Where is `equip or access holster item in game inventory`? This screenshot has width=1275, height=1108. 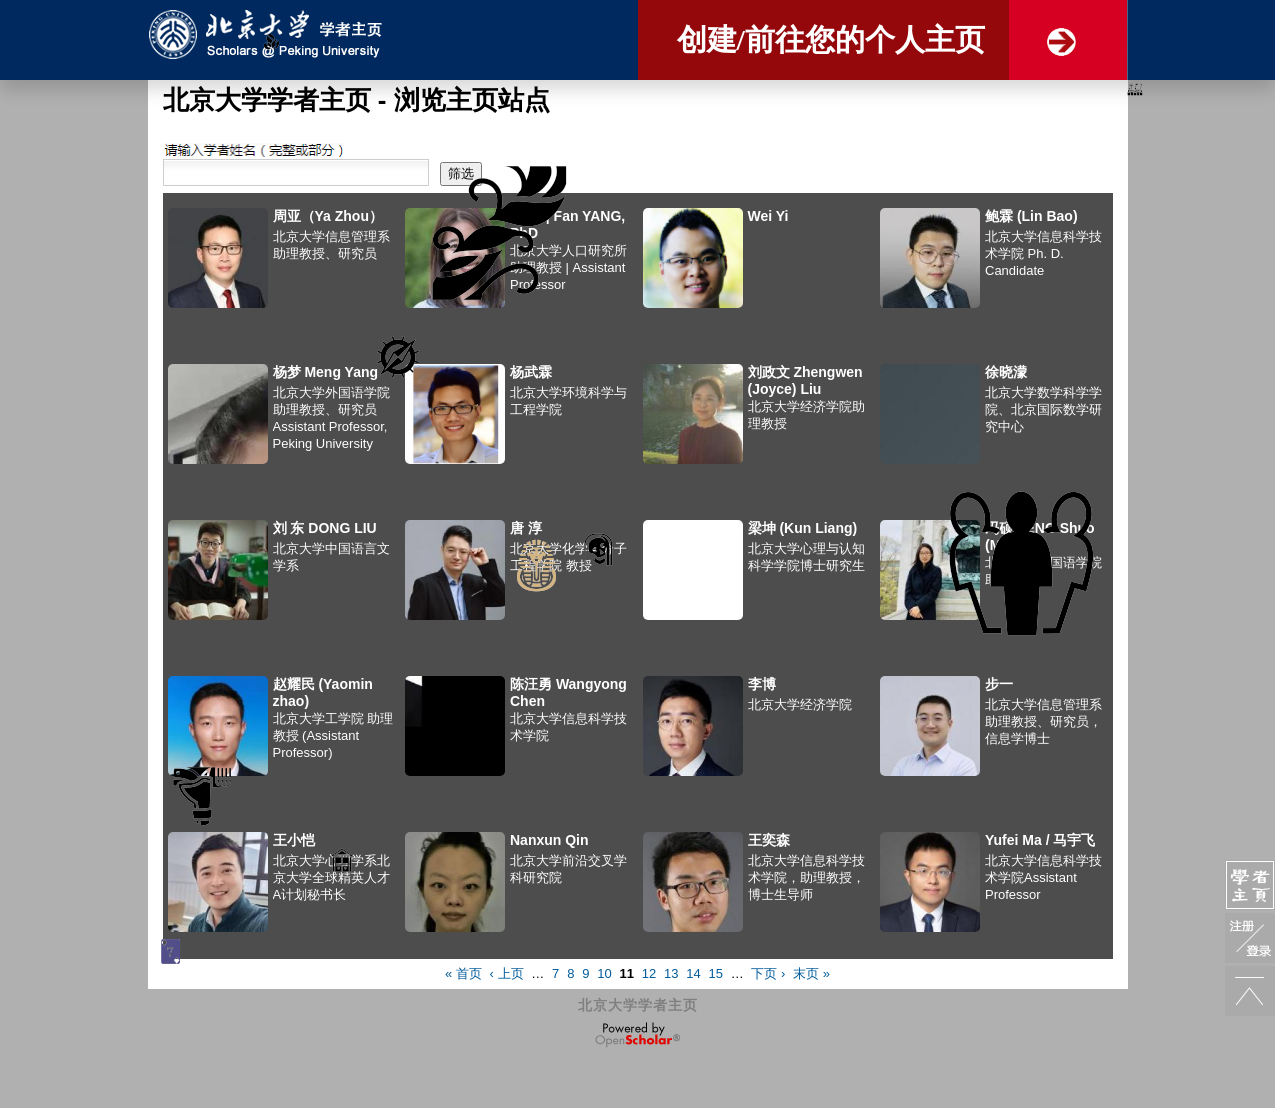 equip or access holster item in game inventory is located at coordinates (202, 796).